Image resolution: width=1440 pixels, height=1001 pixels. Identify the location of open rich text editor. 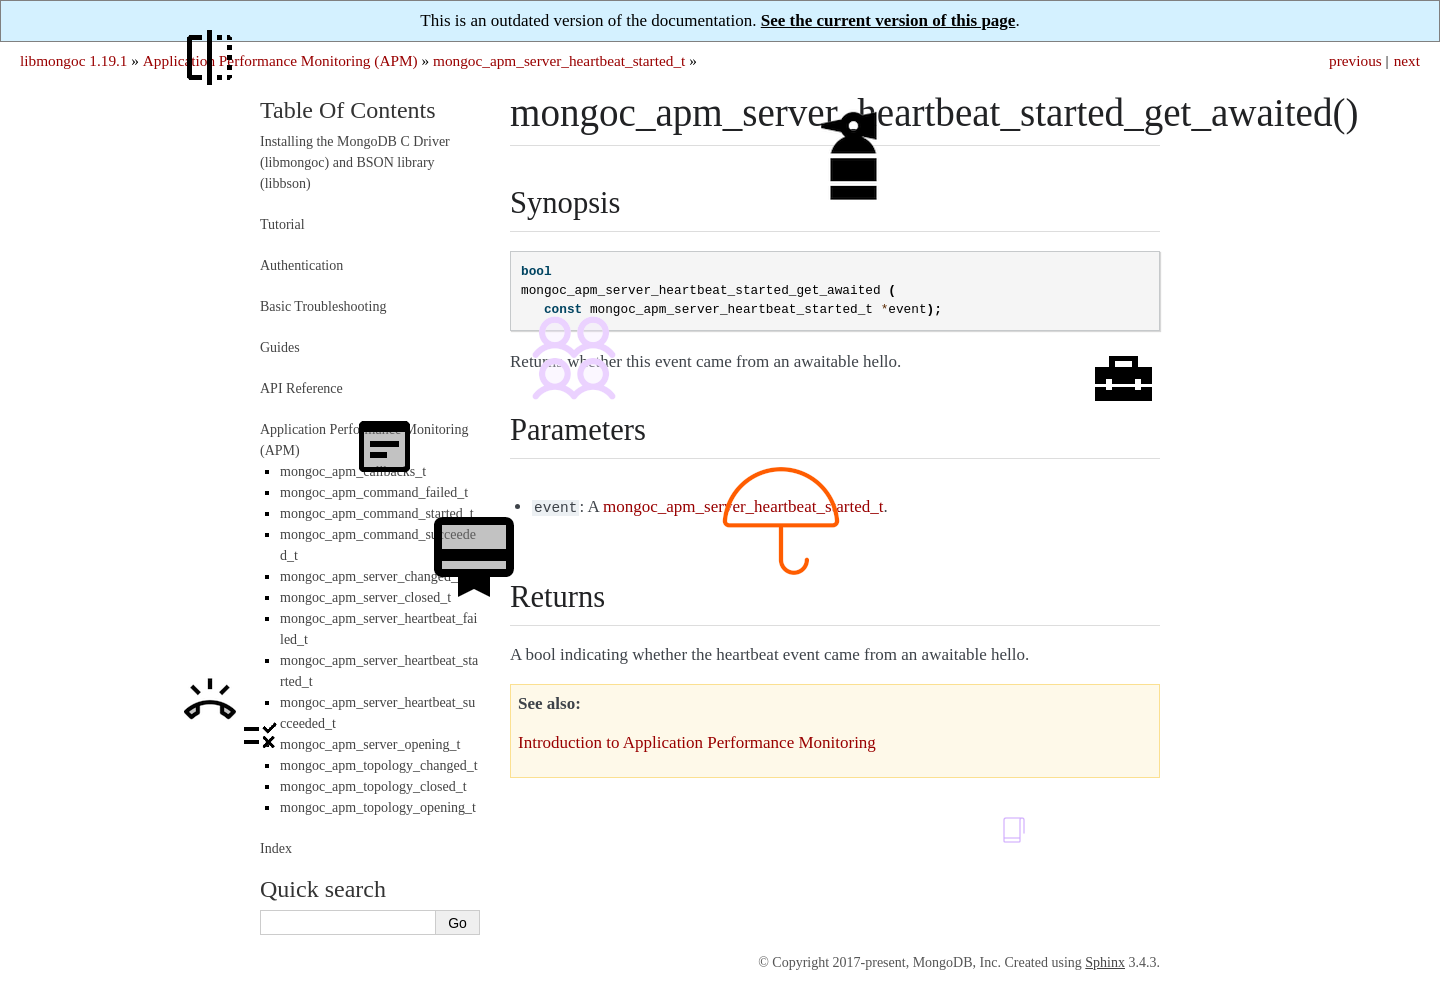
(384, 446).